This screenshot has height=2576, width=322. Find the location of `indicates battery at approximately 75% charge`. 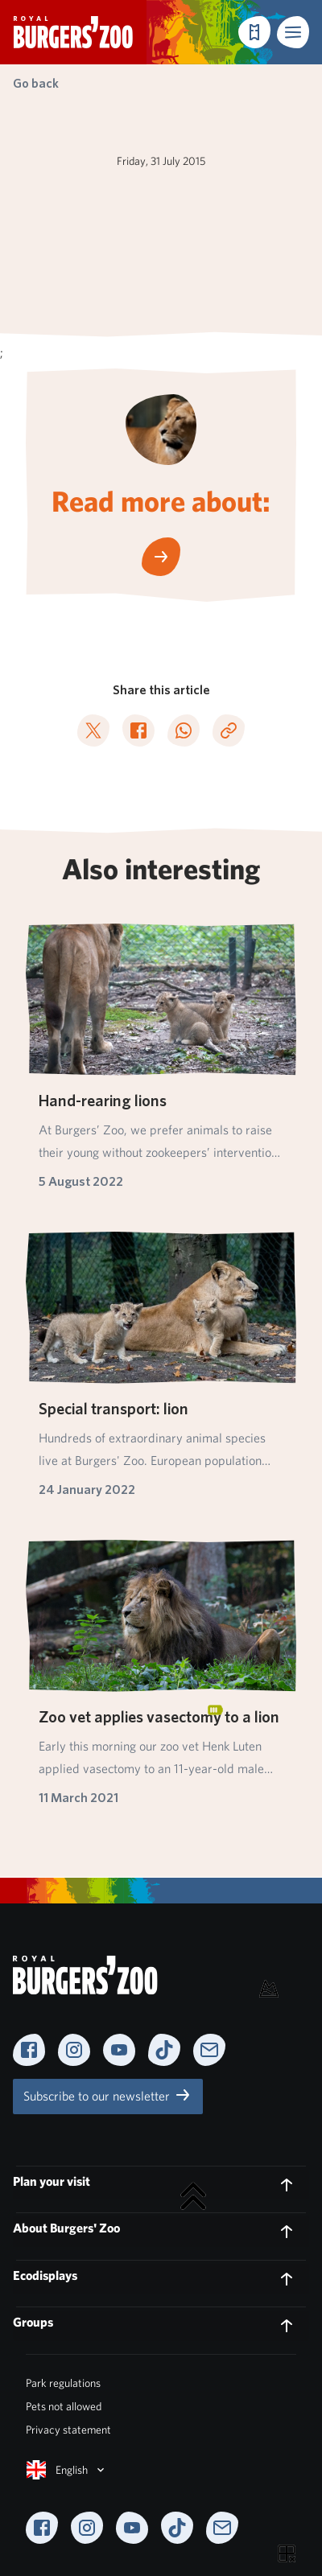

indicates battery at approximately 75% charge is located at coordinates (215, 1710).